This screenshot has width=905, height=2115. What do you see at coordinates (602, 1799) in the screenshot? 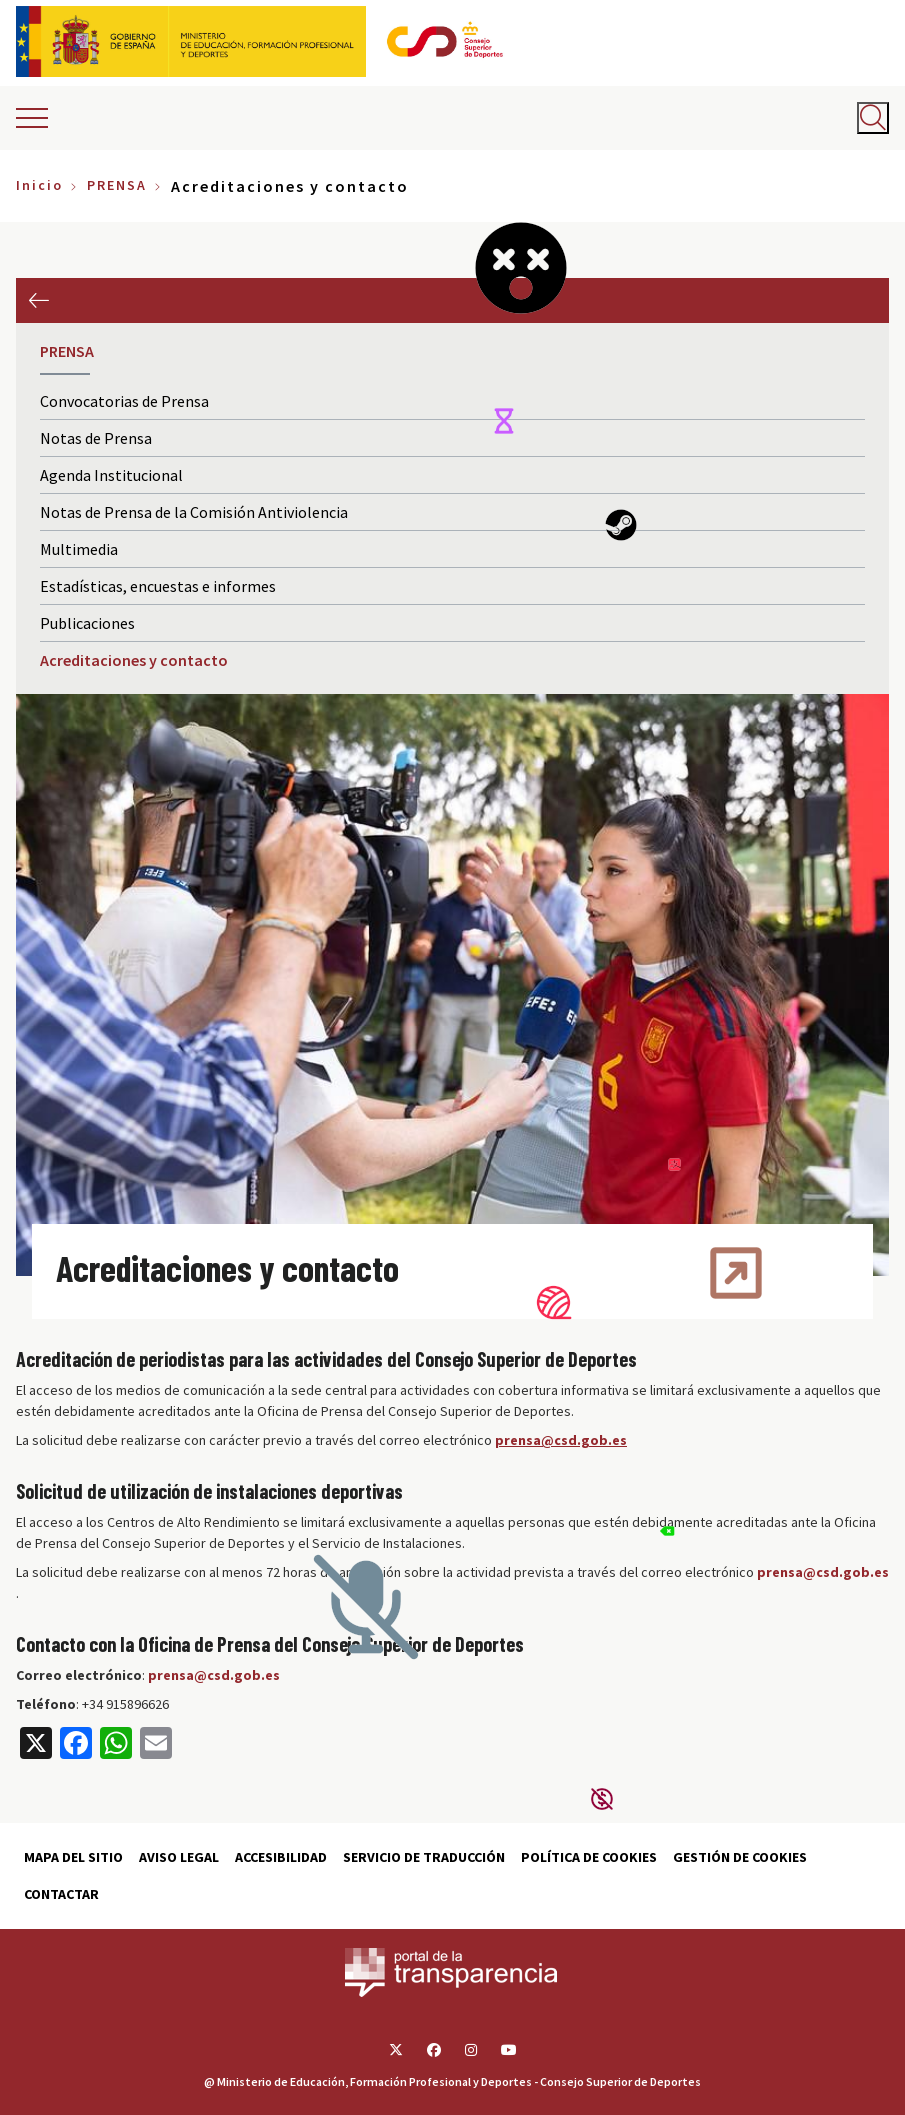
I see `indicates payment is unavailable or disabled` at bounding box center [602, 1799].